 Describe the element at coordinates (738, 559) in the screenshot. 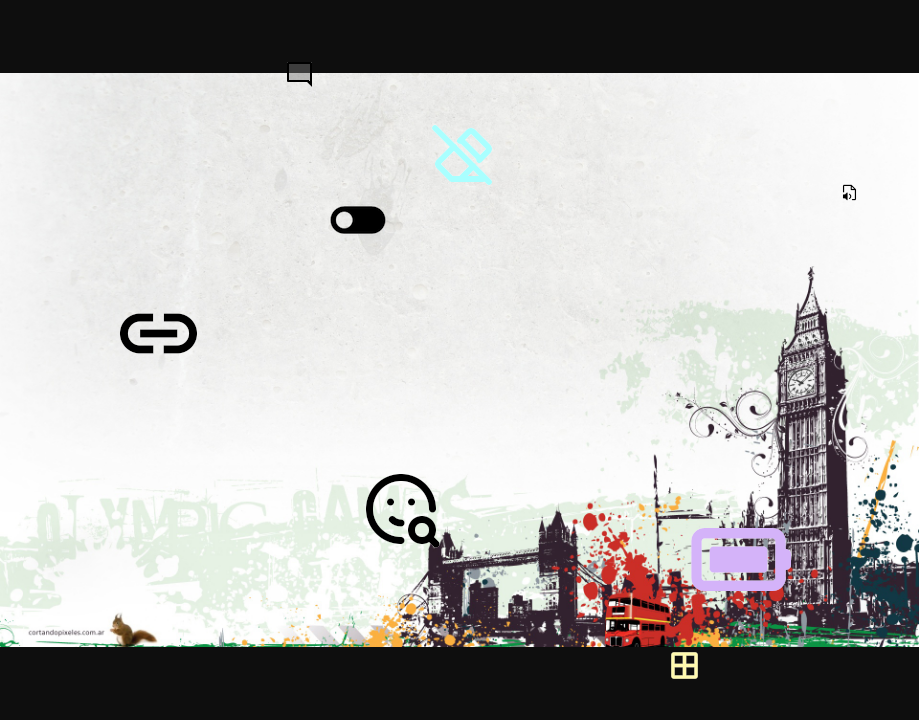

I see `indicates battery is fully charged` at that location.